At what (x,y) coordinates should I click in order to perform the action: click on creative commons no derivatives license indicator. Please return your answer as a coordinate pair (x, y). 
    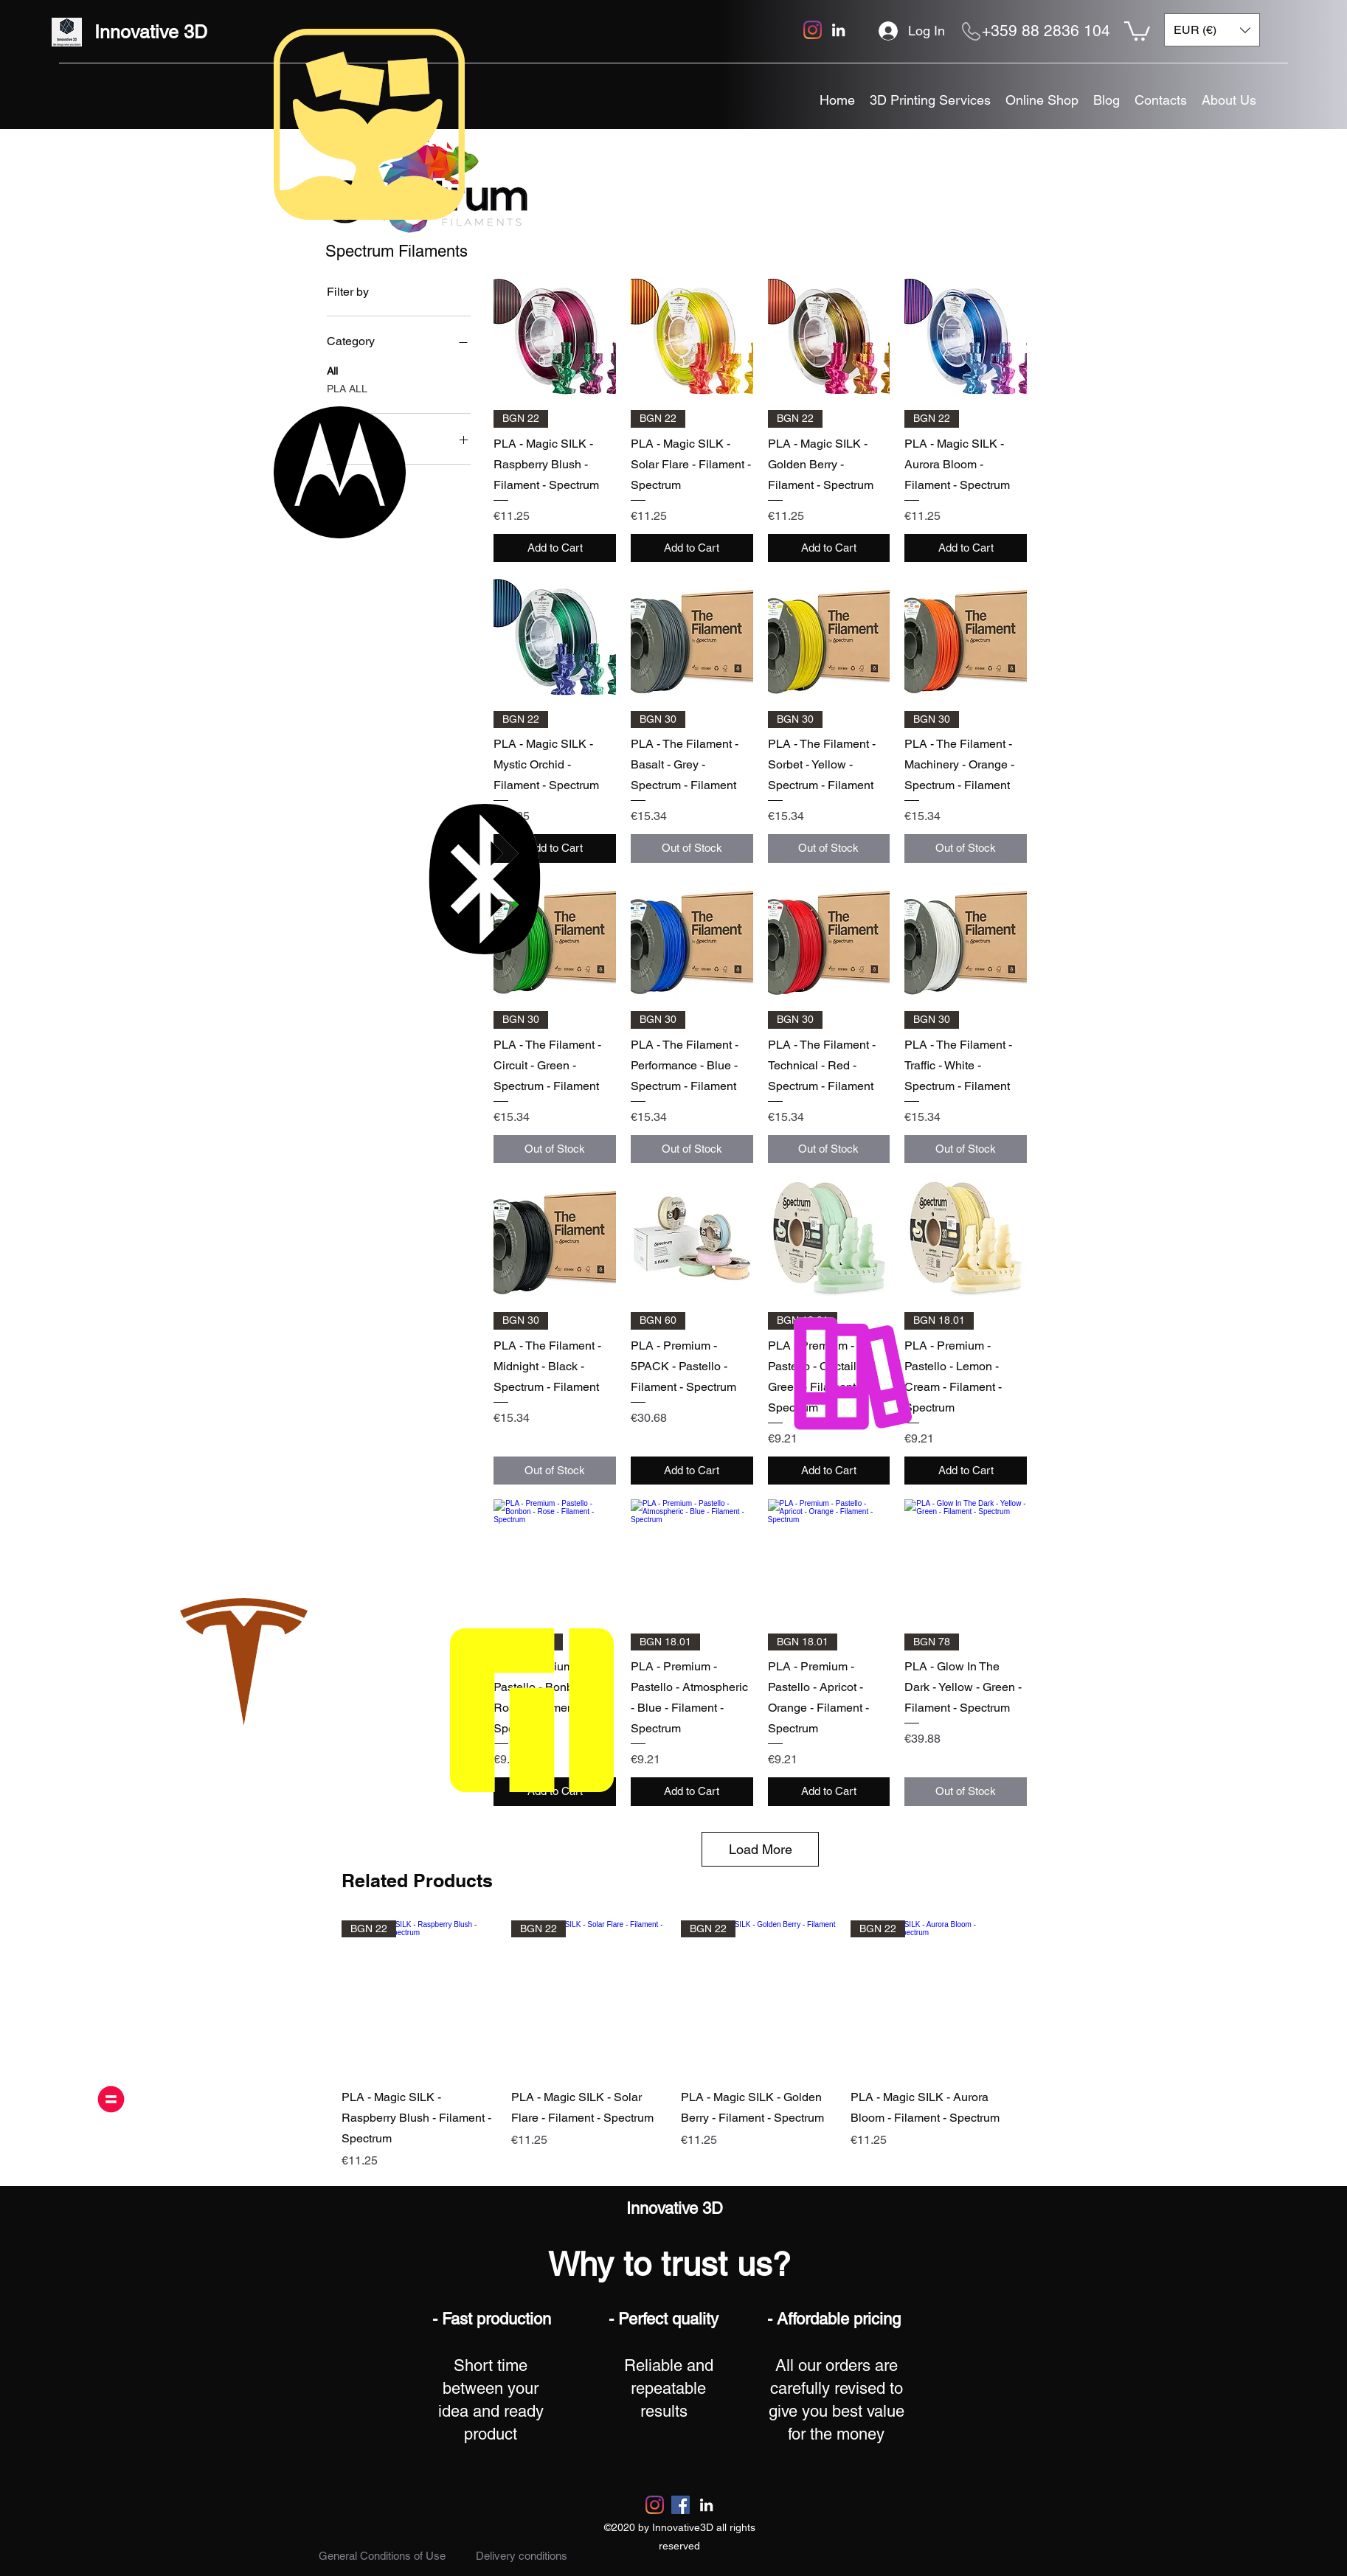
    Looking at the image, I should click on (111, 2099).